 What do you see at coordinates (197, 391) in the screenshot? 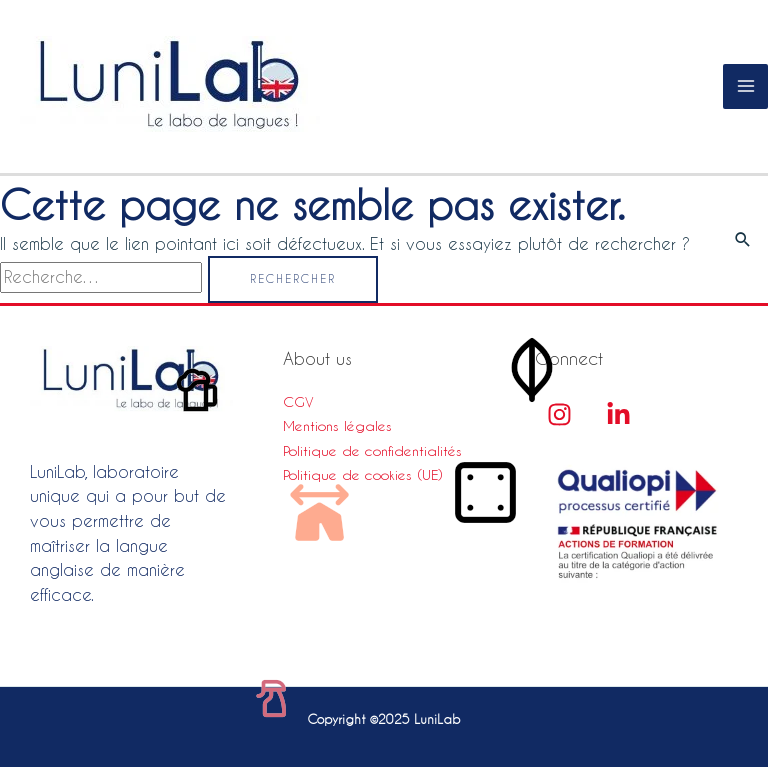
I see `find nearby bars or pubs` at bounding box center [197, 391].